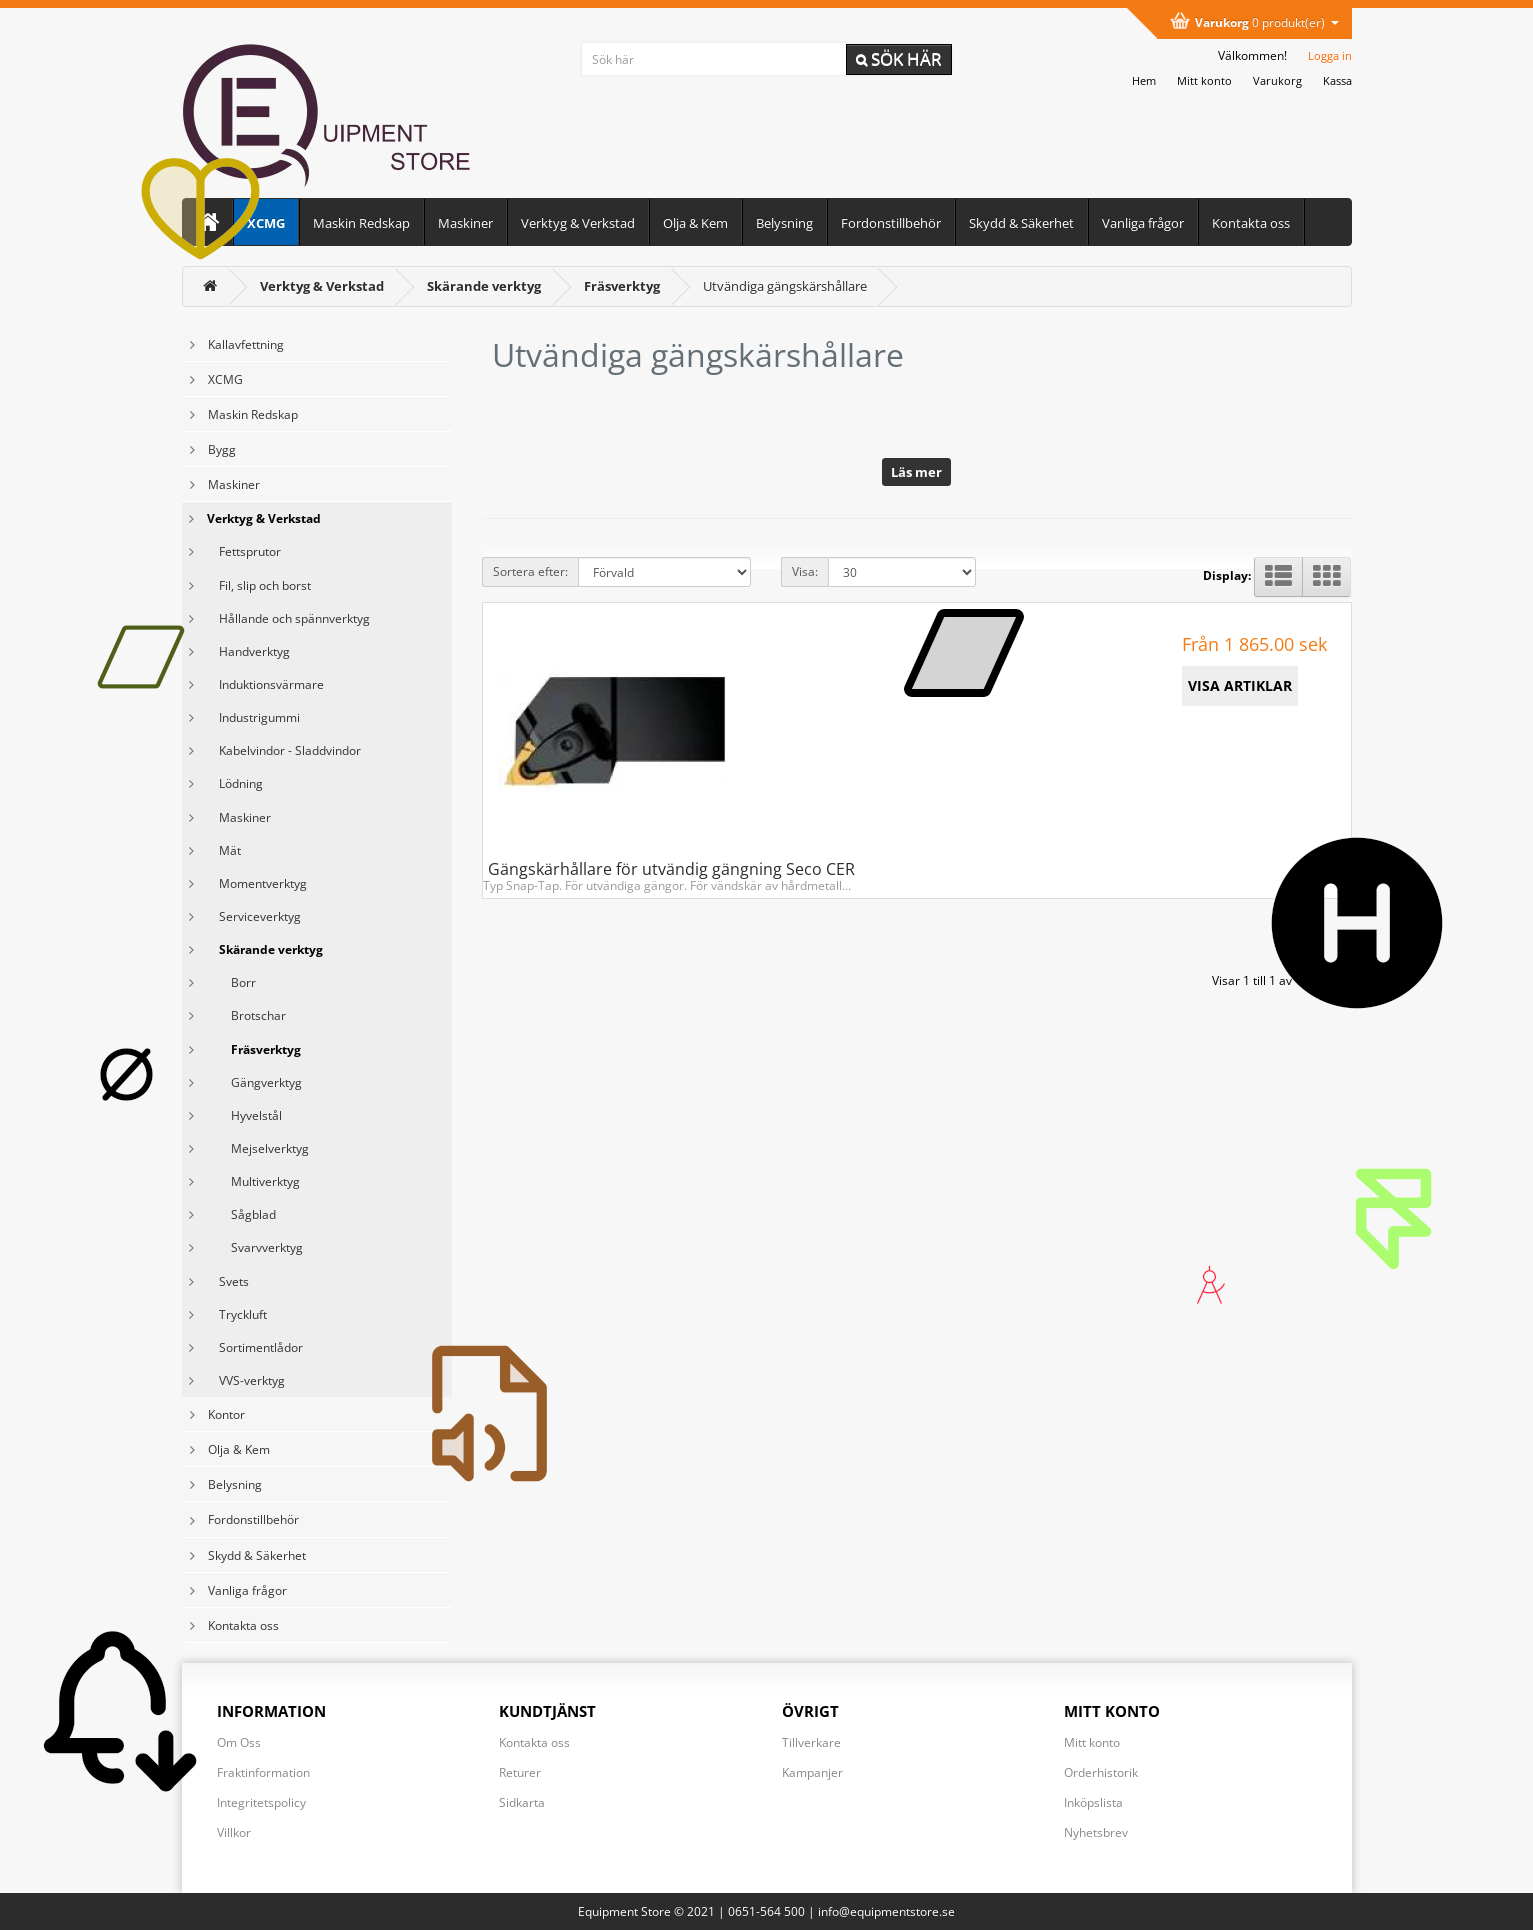 Image resolution: width=1533 pixels, height=1930 pixels. Describe the element at coordinates (200, 204) in the screenshot. I see `indicates partial like or favorite status` at that location.